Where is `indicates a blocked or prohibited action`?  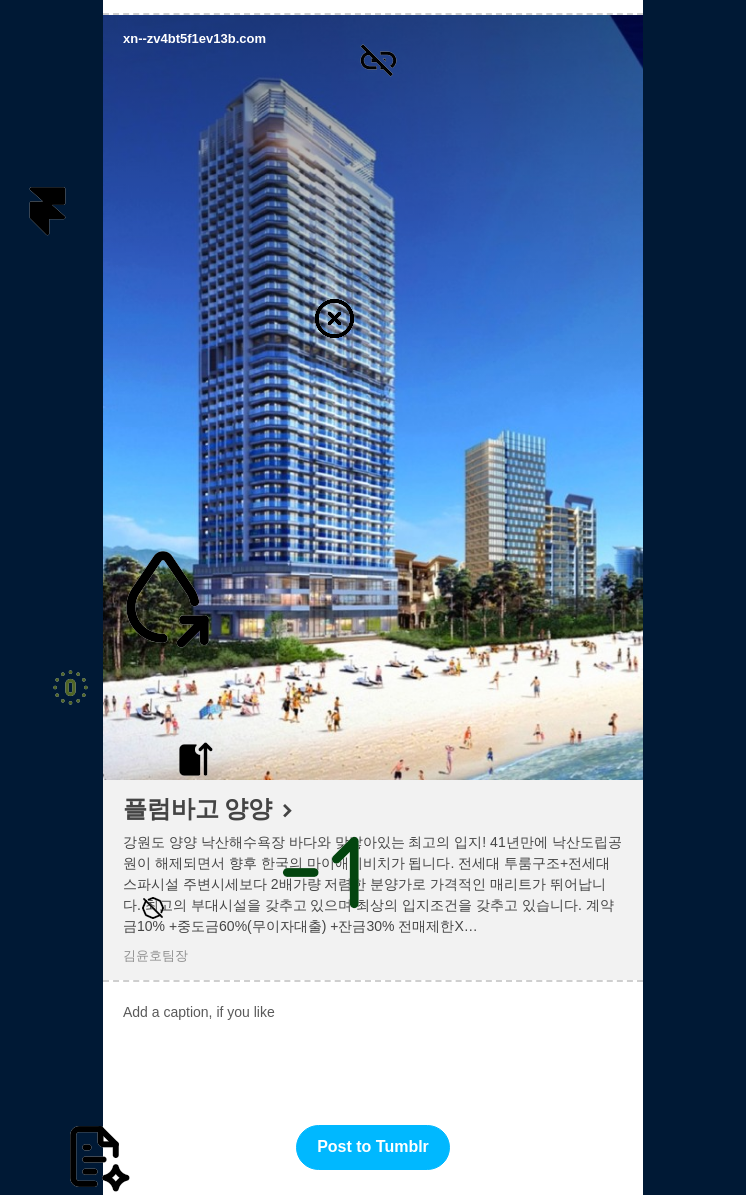
indicates a blocked or prohibited action is located at coordinates (153, 908).